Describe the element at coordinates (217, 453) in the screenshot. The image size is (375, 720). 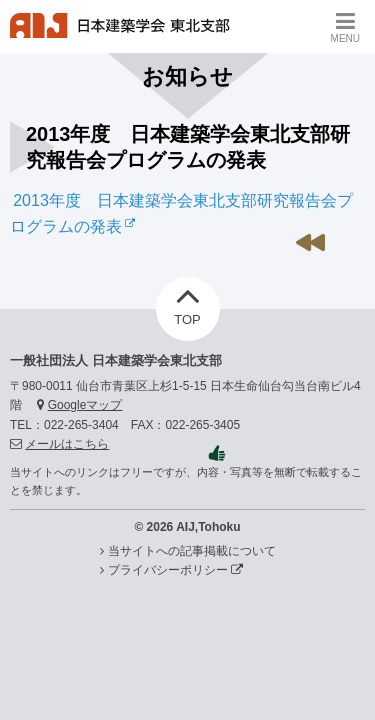
I see `like or approve content` at that location.